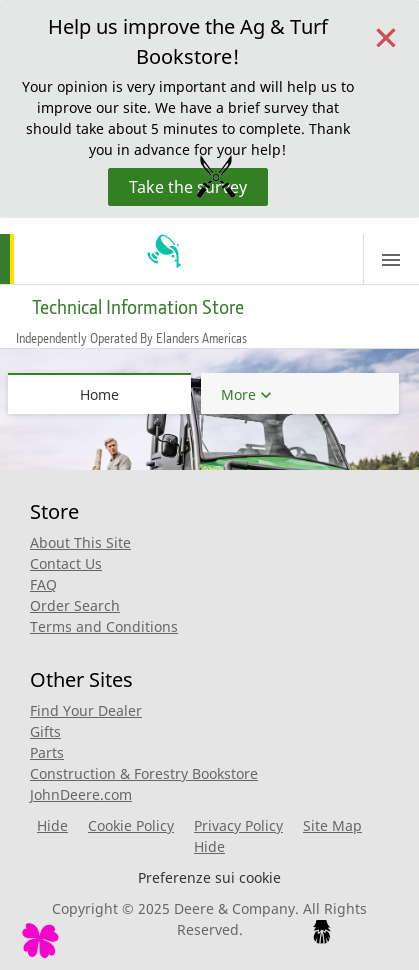 This screenshot has width=419, height=970. I want to click on pour or serve a drink, so click(164, 251).